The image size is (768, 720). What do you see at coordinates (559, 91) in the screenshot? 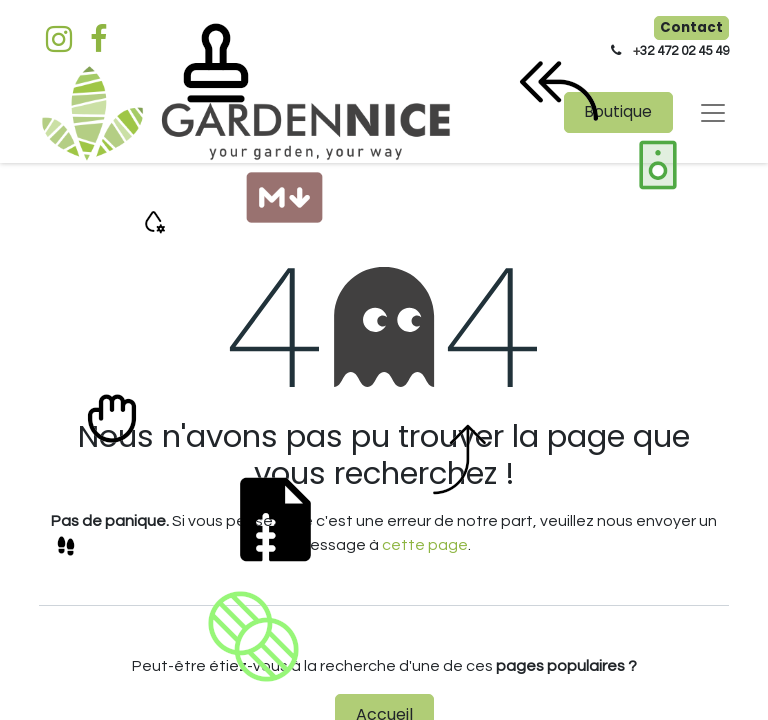
I see `reply all to a message or email` at bounding box center [559, 91].